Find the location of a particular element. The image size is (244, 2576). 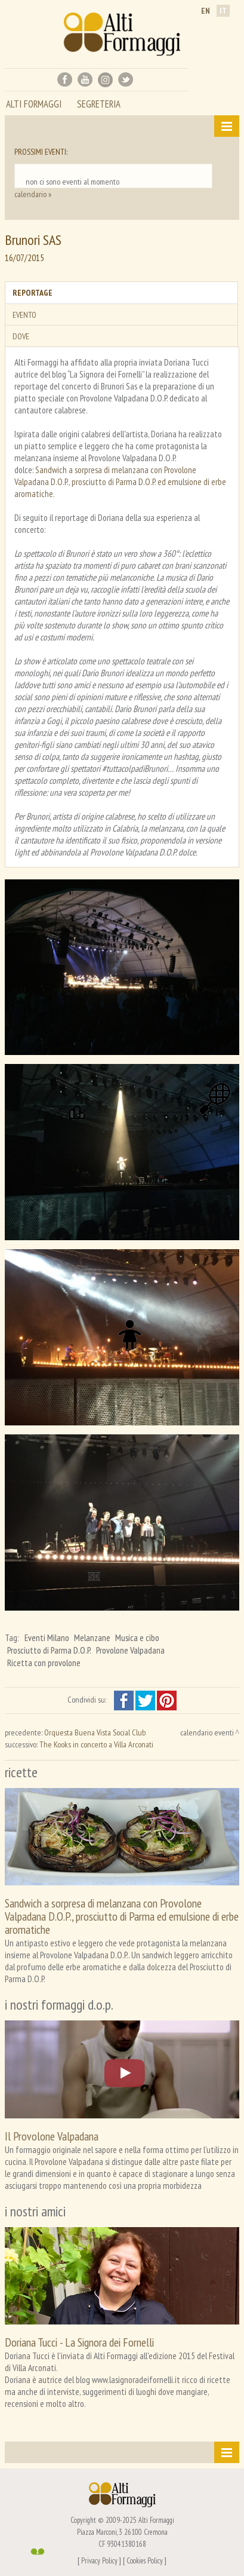

indicates standard definition video quality is located at coordinates (94, 1576).